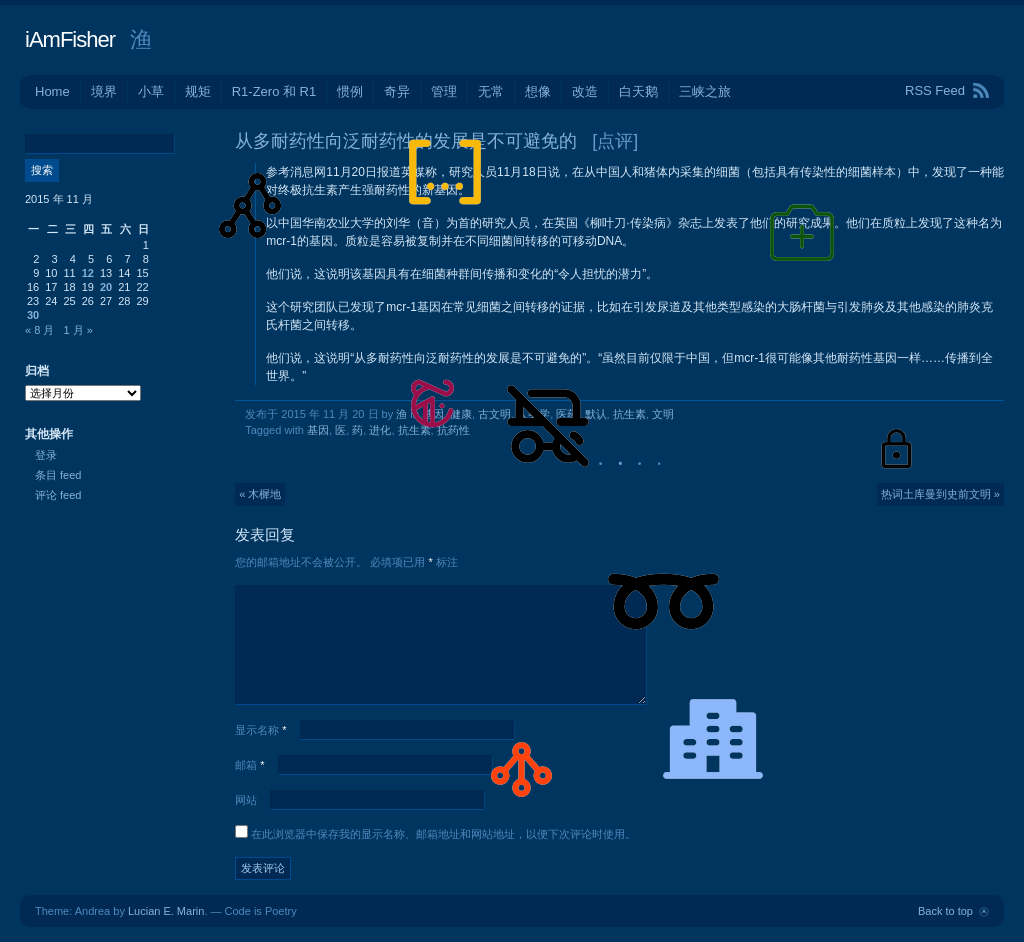 The height and width of the screenshot is (942, 1024). Describe the element at coordinates (663, 601) in the screenshot. I see `voicemail indicator or notification` at that location.